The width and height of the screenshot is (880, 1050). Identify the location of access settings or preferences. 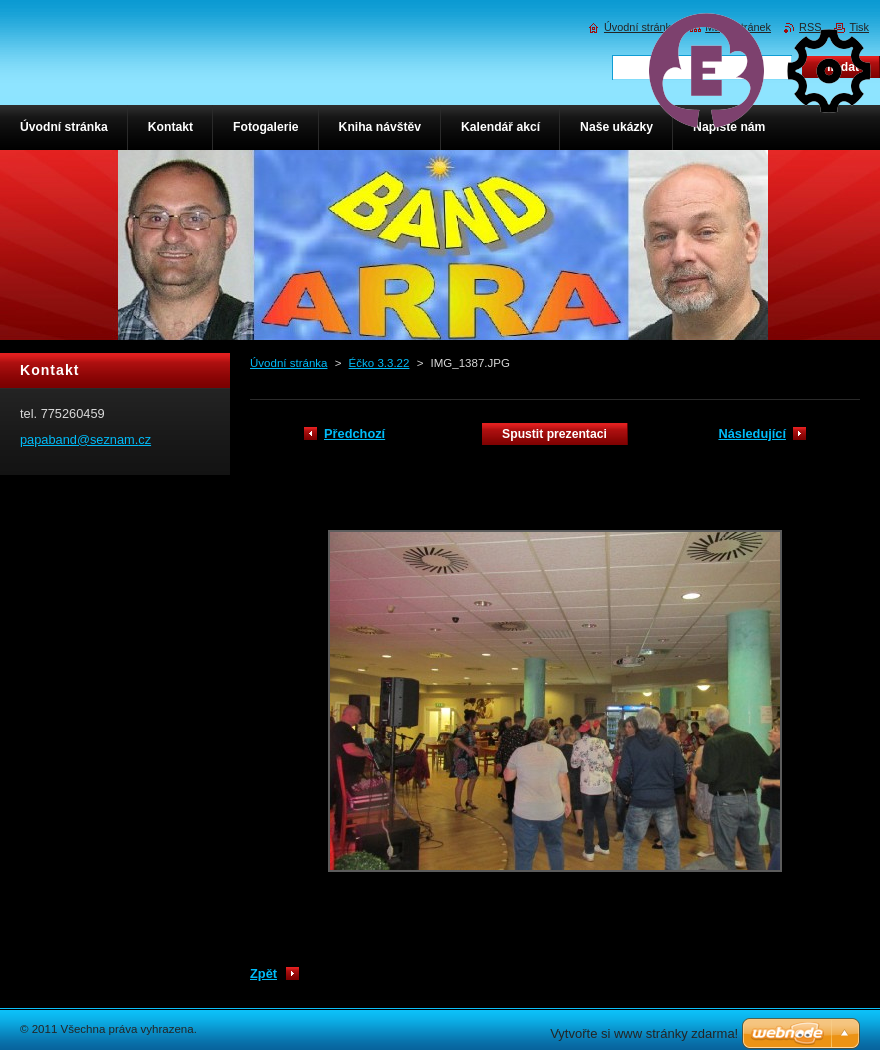
(829, 71).